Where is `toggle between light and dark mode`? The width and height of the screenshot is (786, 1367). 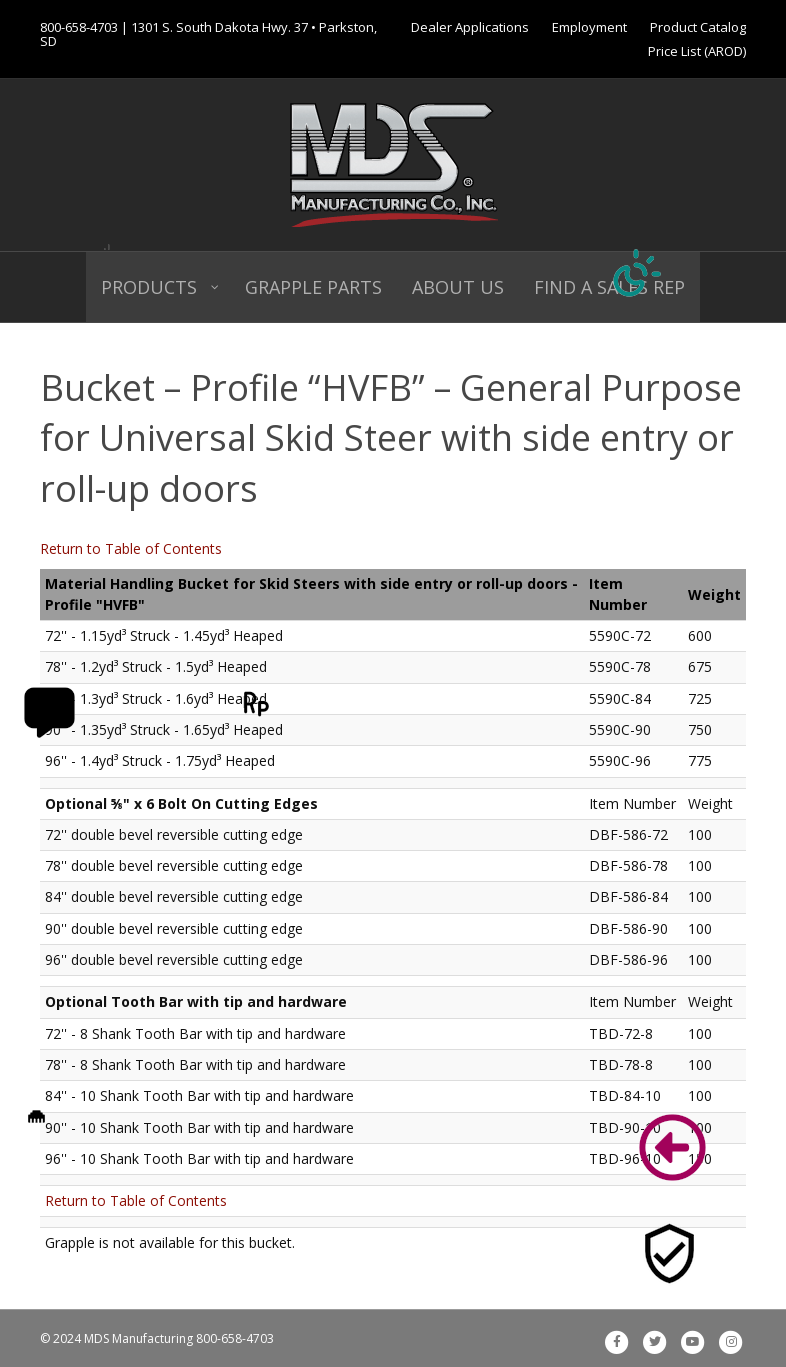 toggle between light and dark mode is located at coordinates (636, 274).